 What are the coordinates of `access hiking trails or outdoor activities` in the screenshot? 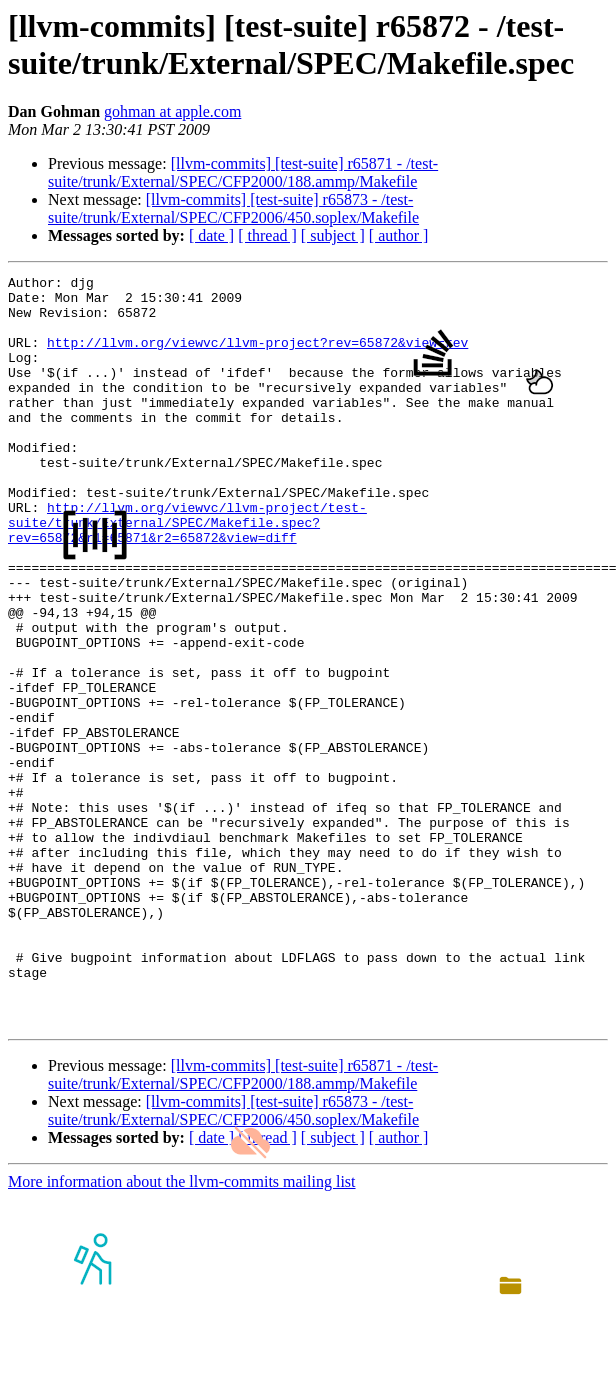 It's located at (95, 1259).